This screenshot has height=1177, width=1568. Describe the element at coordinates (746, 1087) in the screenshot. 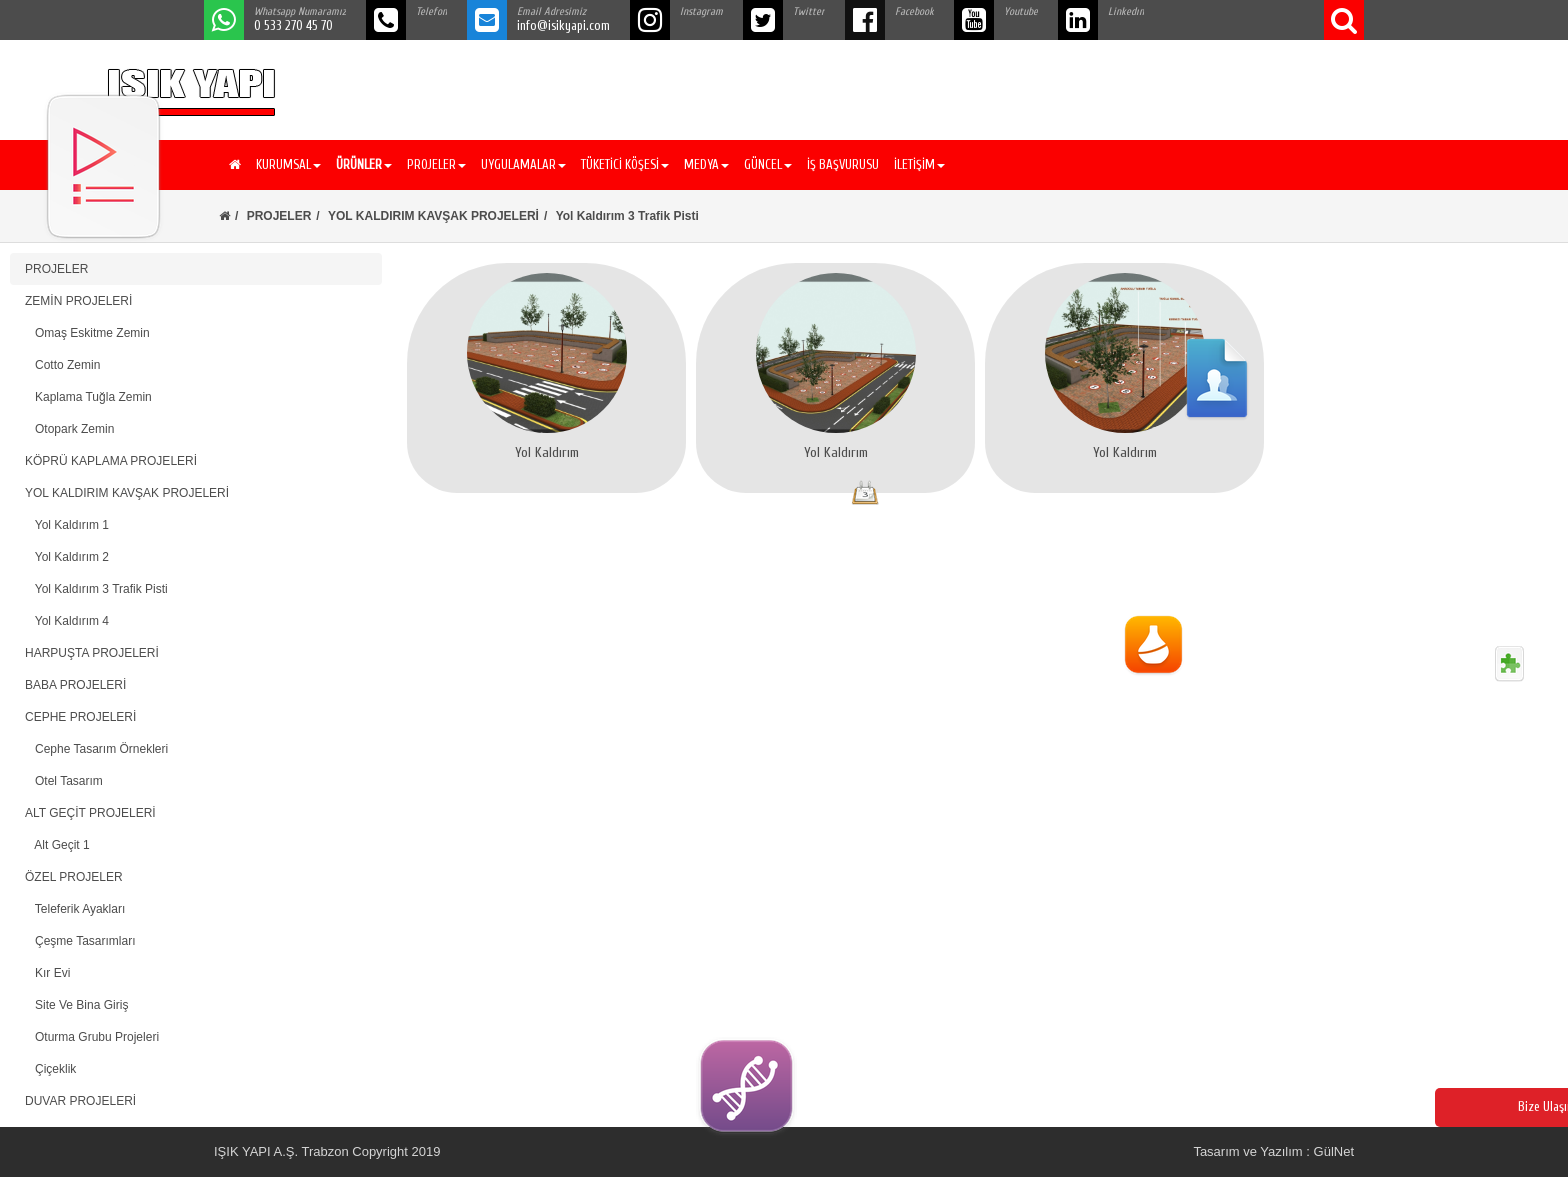

I see `open education and science apps category` at that location.